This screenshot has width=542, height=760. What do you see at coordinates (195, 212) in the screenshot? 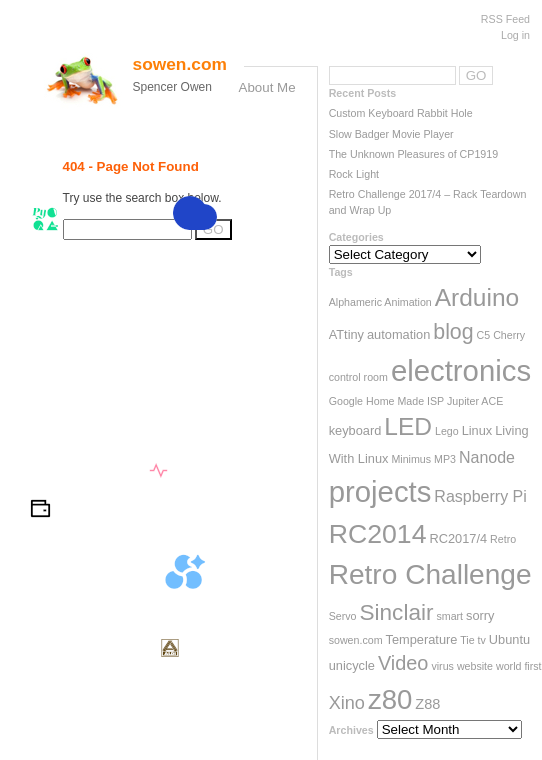
I see `indicates cloudy weather conditions` at bounding box center [195, 212].